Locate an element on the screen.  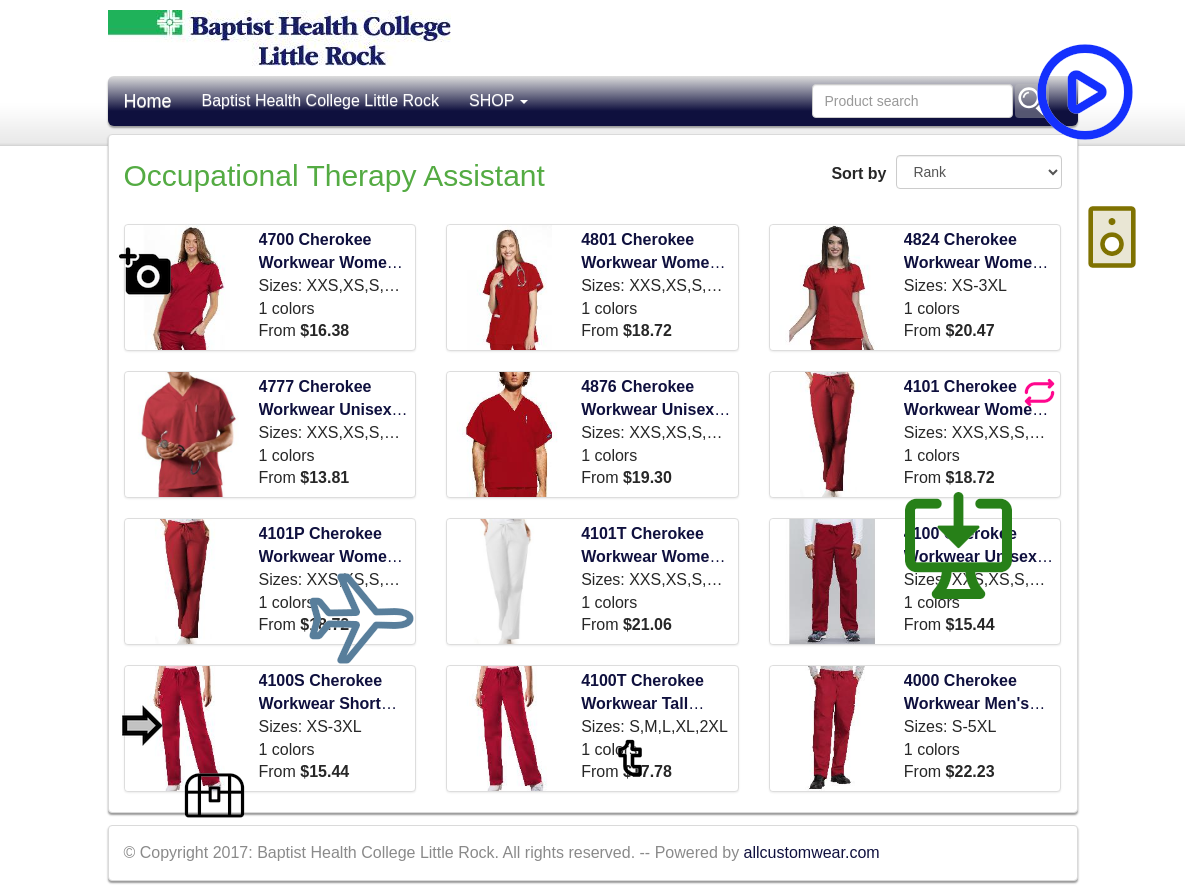
access your rewards or collectibles is located at coordinates (214, 796).